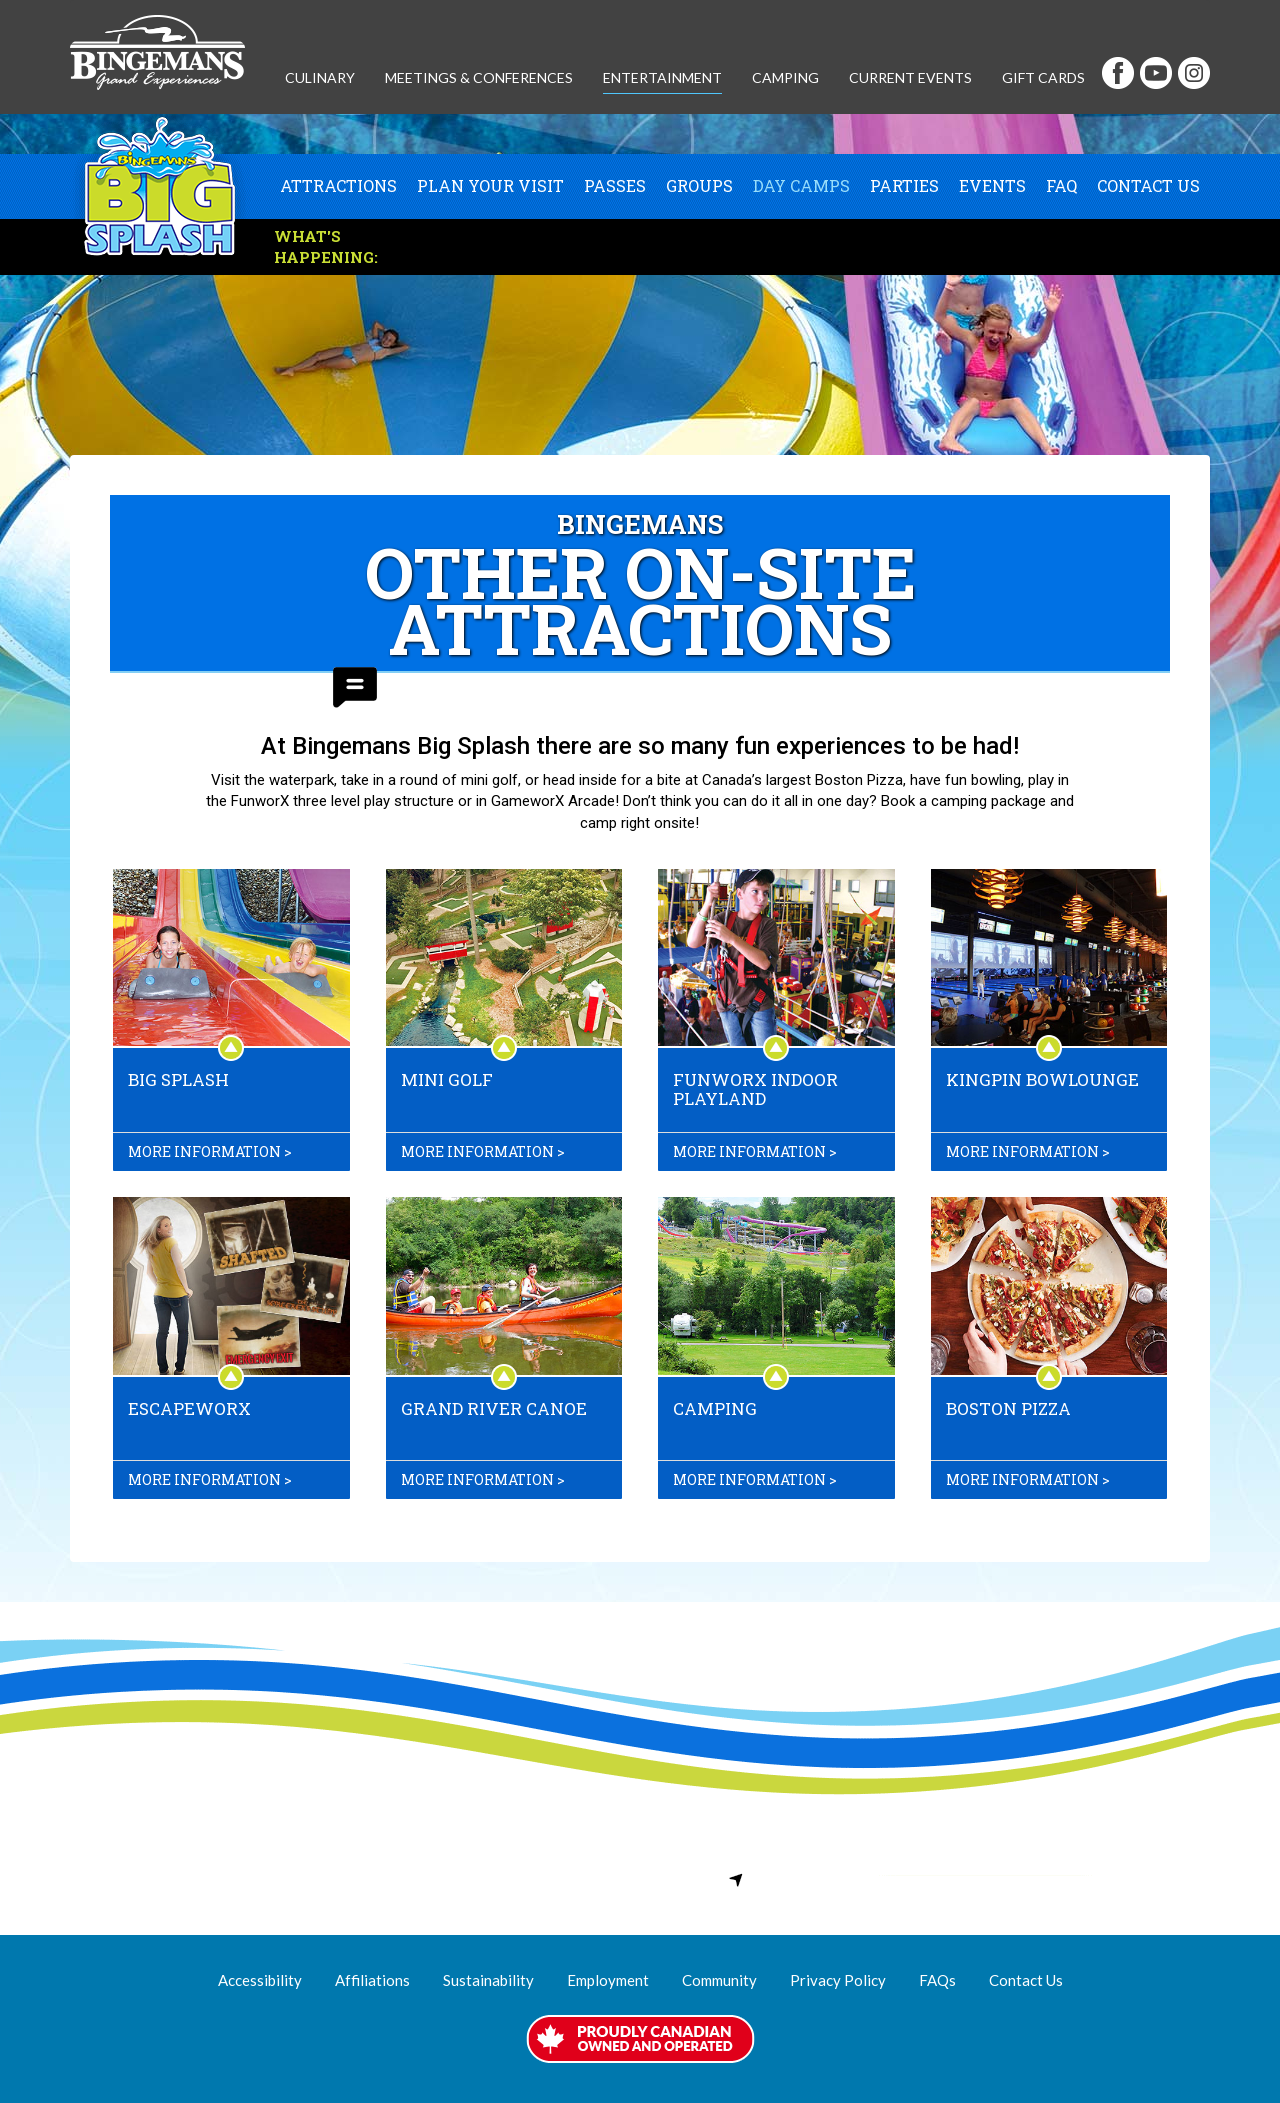 Image resolution: width=1280 pixels, height=2103 pixels. I want to click on open chat or messaging, so click(355, 684).